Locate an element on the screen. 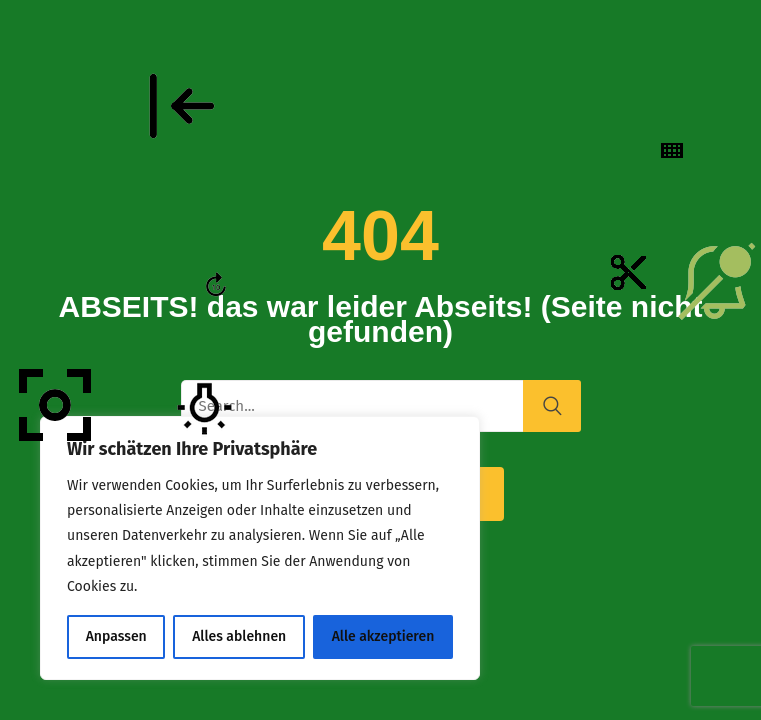 This screenshot has width=761, height=720. switch to comfortable grid view is located at coordinates (671, 150).